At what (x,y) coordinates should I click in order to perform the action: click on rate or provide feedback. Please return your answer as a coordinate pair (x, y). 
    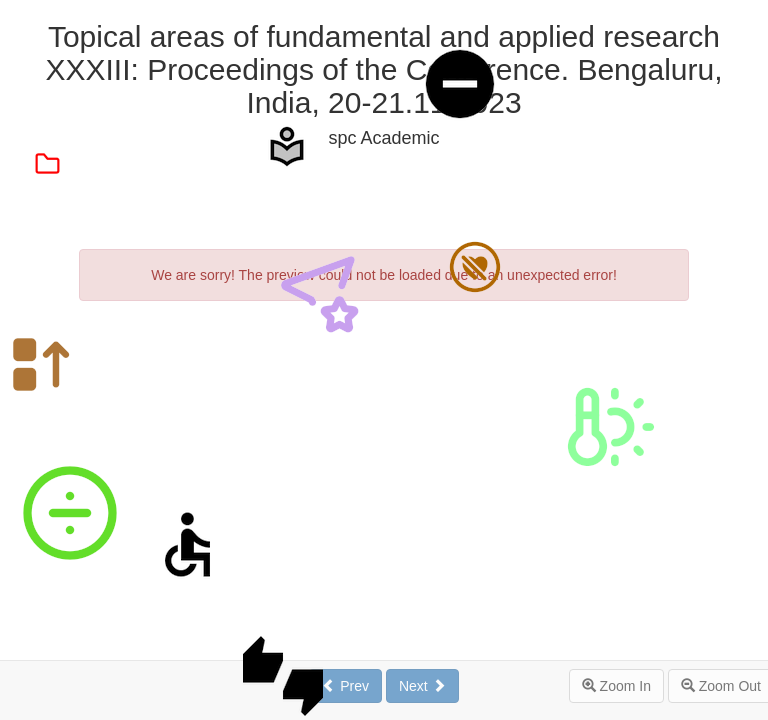
    Looking at the image, I should click on (283, 676).